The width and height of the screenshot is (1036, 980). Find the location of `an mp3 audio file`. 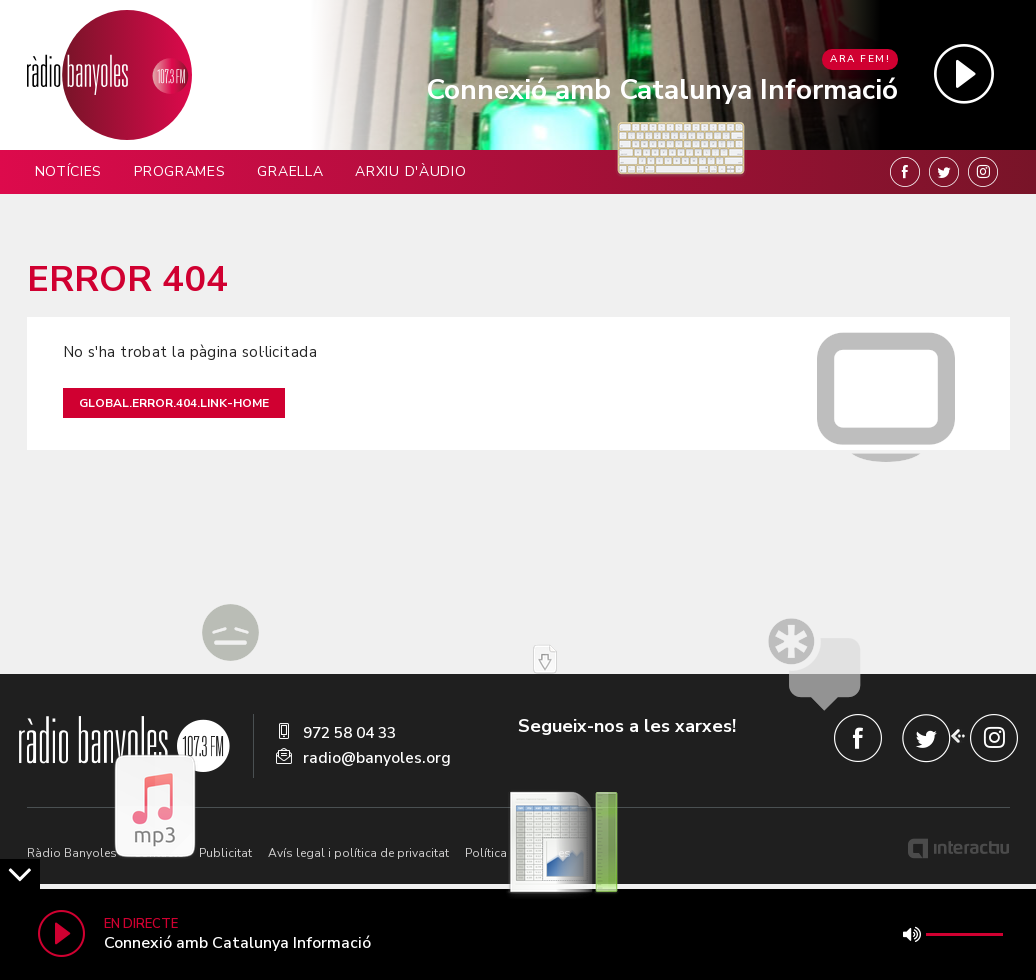

an mp3 audio file is located at coordinates (155, 806).